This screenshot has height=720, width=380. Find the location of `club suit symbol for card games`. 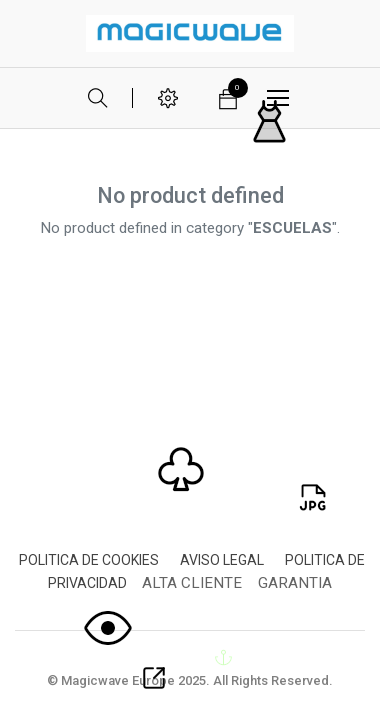

club suit symbol for card games is located at coordinates (181, 470).